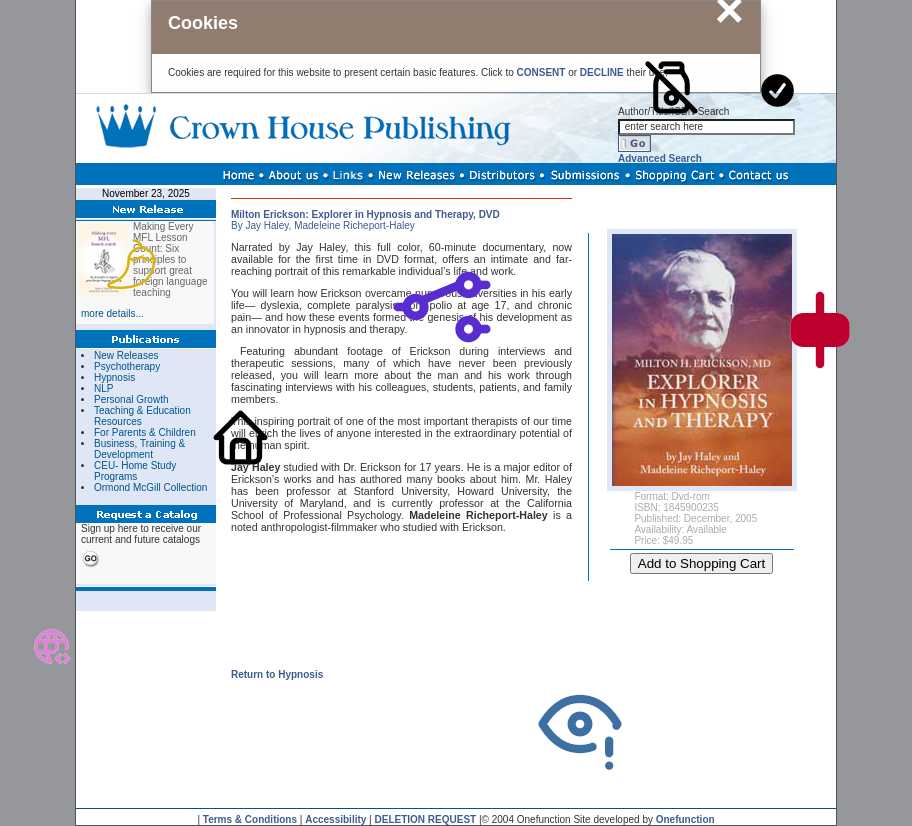 The height and width of the screenshot is (826, 912). I want to click on navigate to the home screen, so click(240, 437).